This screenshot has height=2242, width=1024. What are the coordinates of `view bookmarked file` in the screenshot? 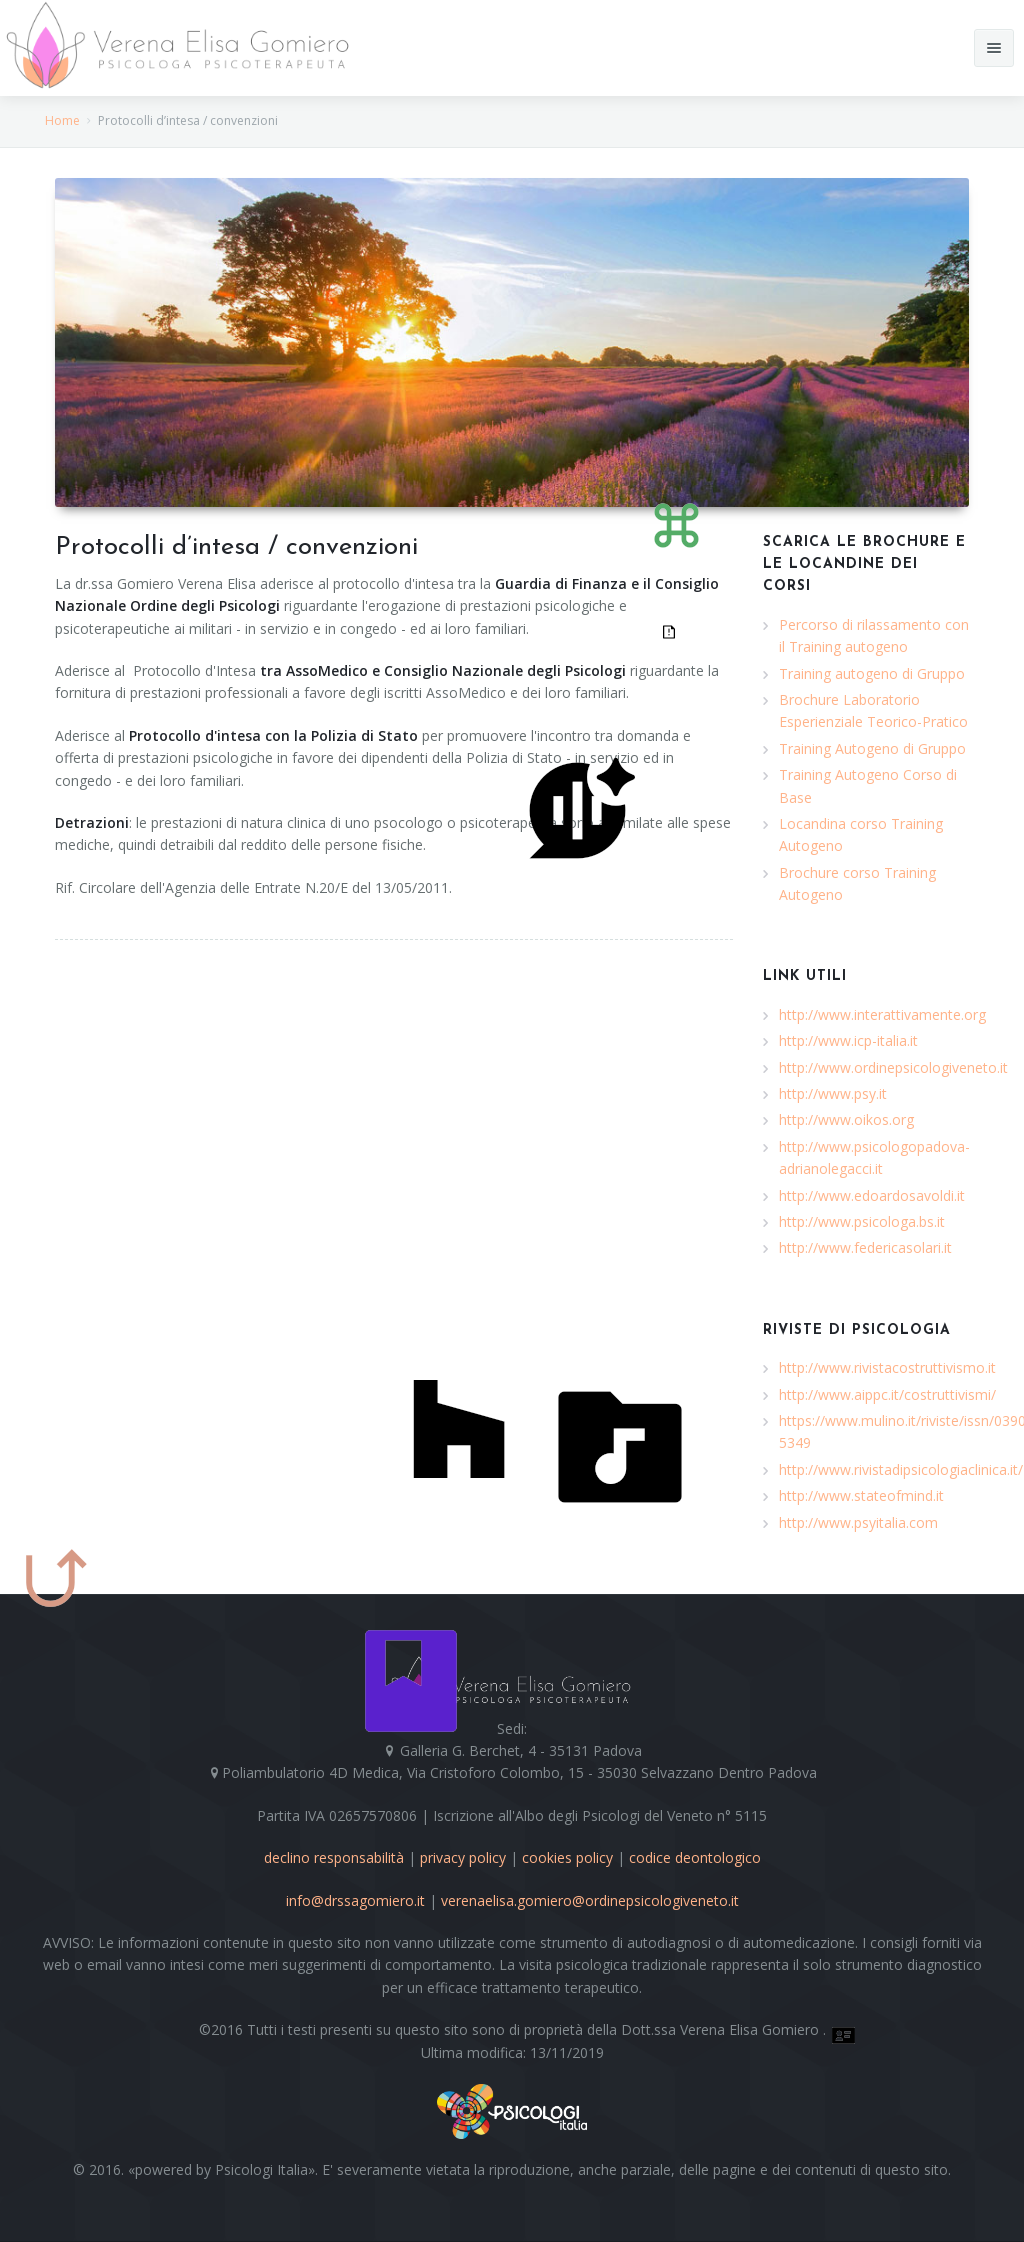 It's located at (411, 1681).